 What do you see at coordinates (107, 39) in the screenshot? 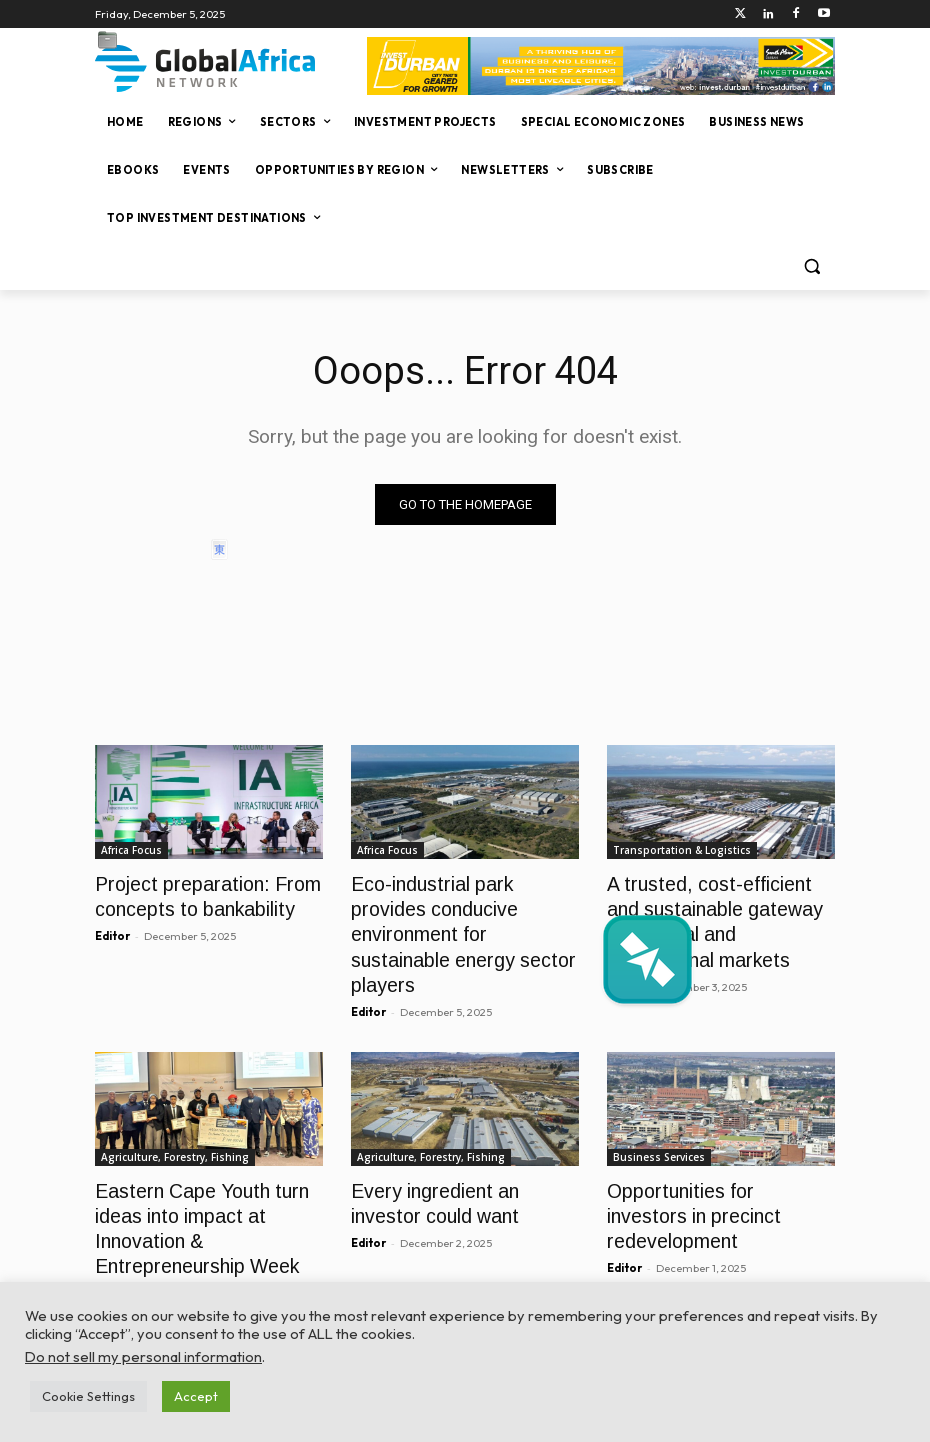
I see `open file manager application` at bounding box center [107, 39].